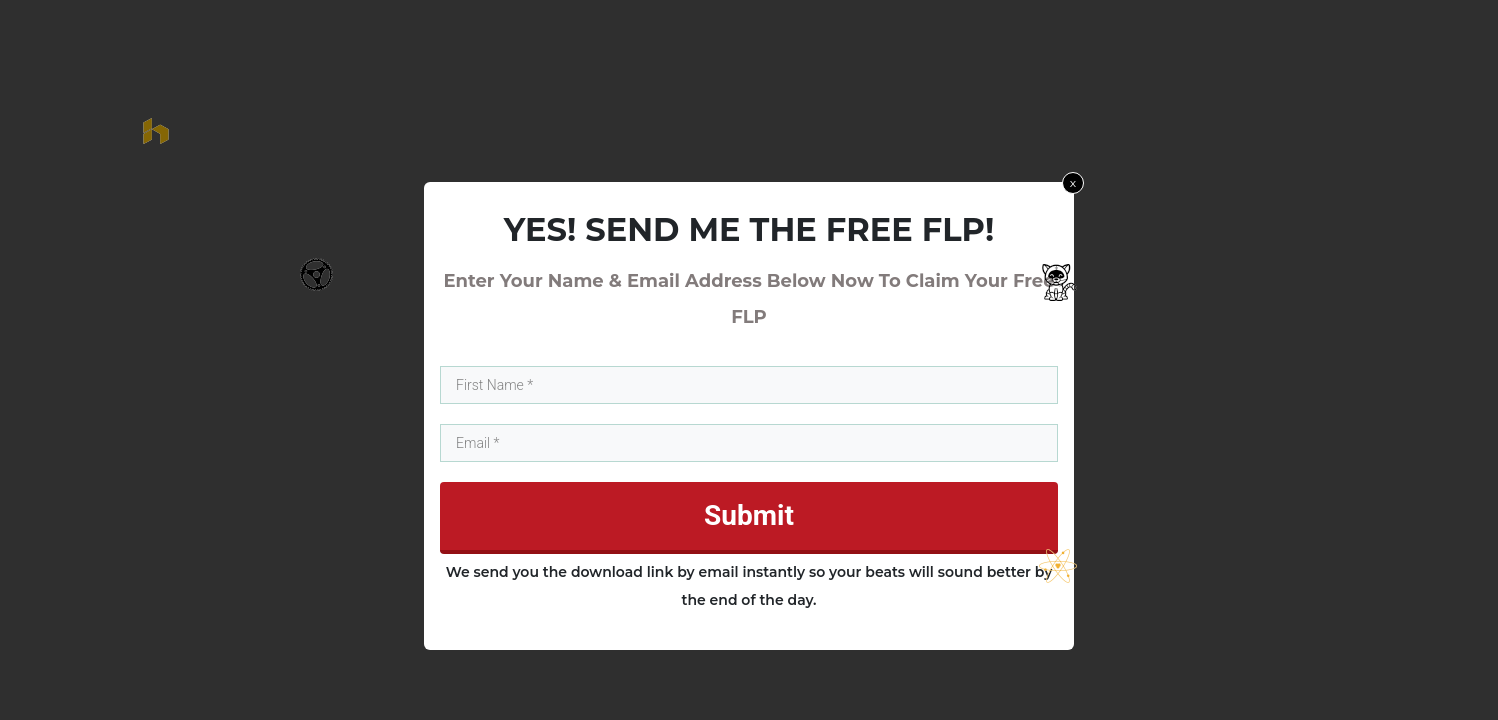 Image resolution: width=1498 pixels, height=720 pixels. Describe the element at coordinates (316, 274) in the screenshot. I see `actix web framework logo` at that location.